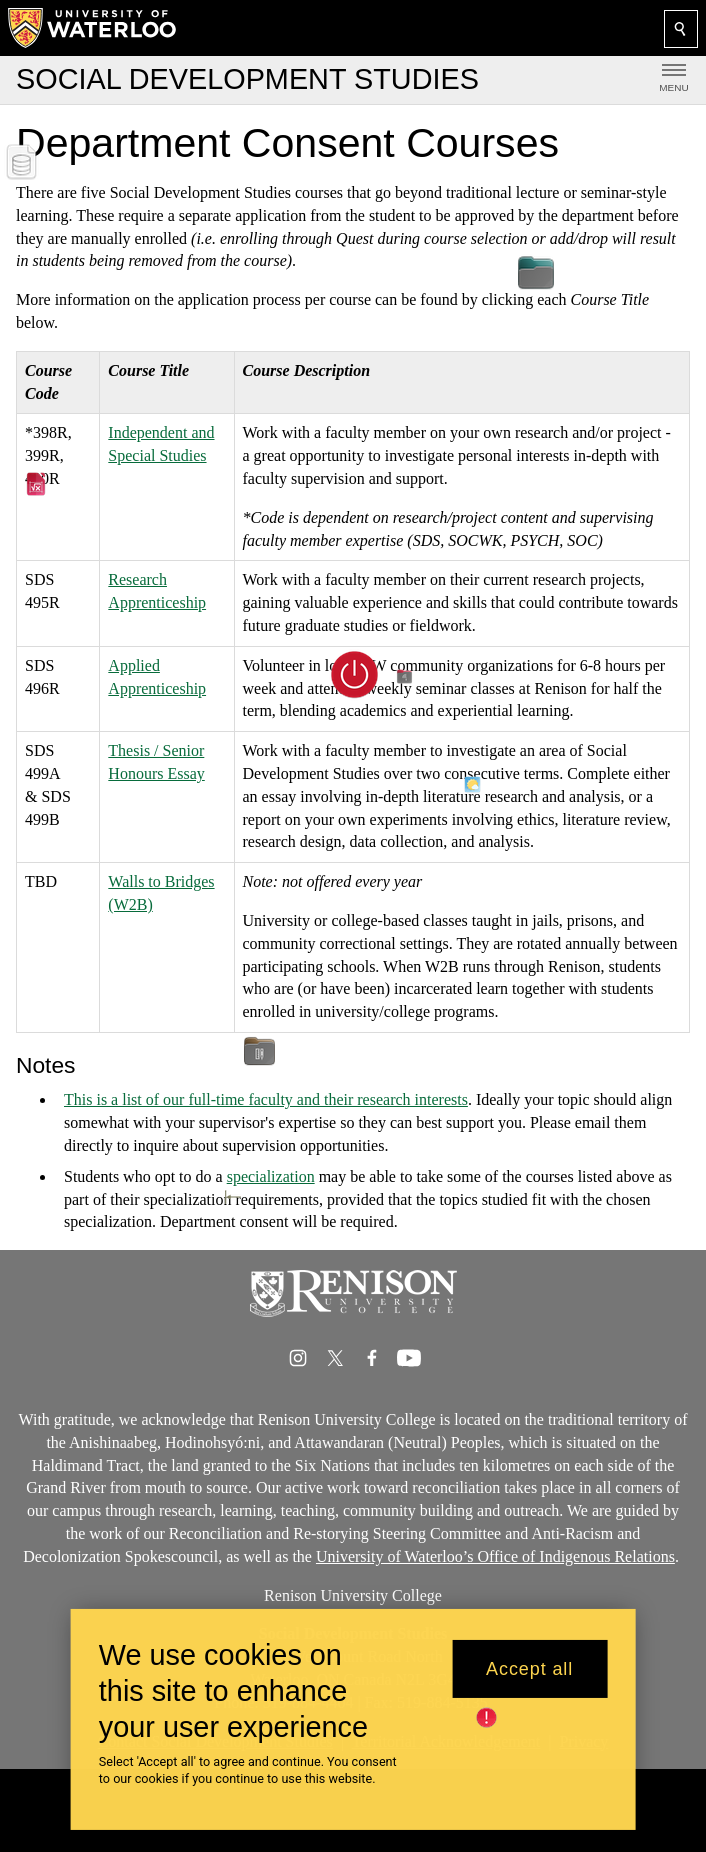  Describe the element at coordinates (21, 161) in the screenshot. I see `indicates a SQL database file` at that location.